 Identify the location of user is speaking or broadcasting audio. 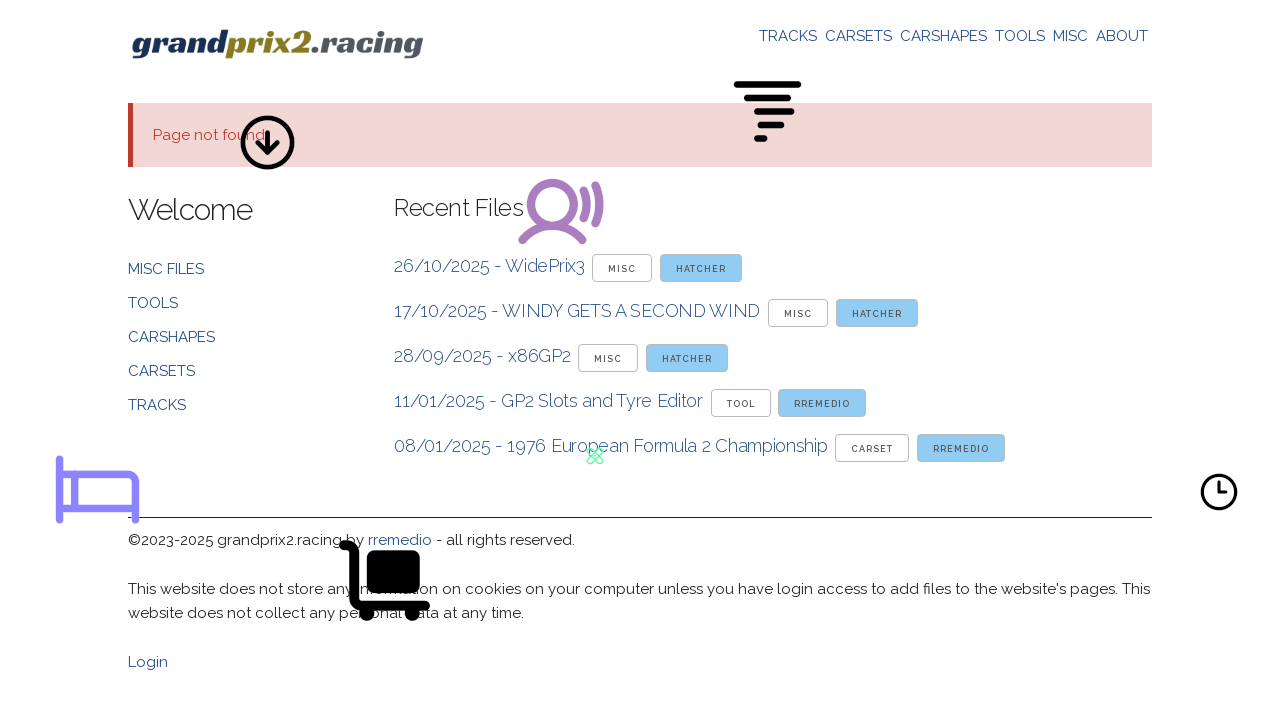
(559, 211).